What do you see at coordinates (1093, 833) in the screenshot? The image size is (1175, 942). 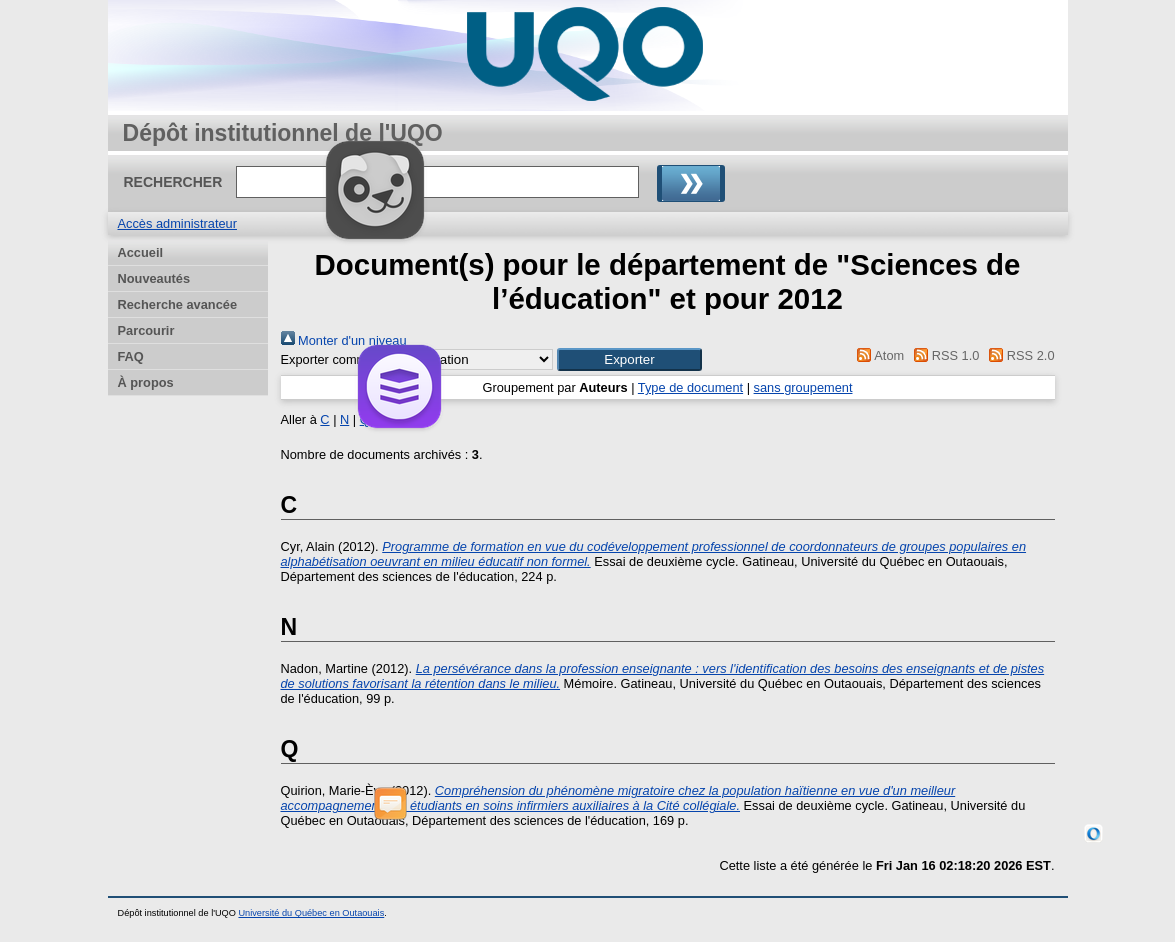 I see `open opera beta browser` at bounding box center [1093, 833].